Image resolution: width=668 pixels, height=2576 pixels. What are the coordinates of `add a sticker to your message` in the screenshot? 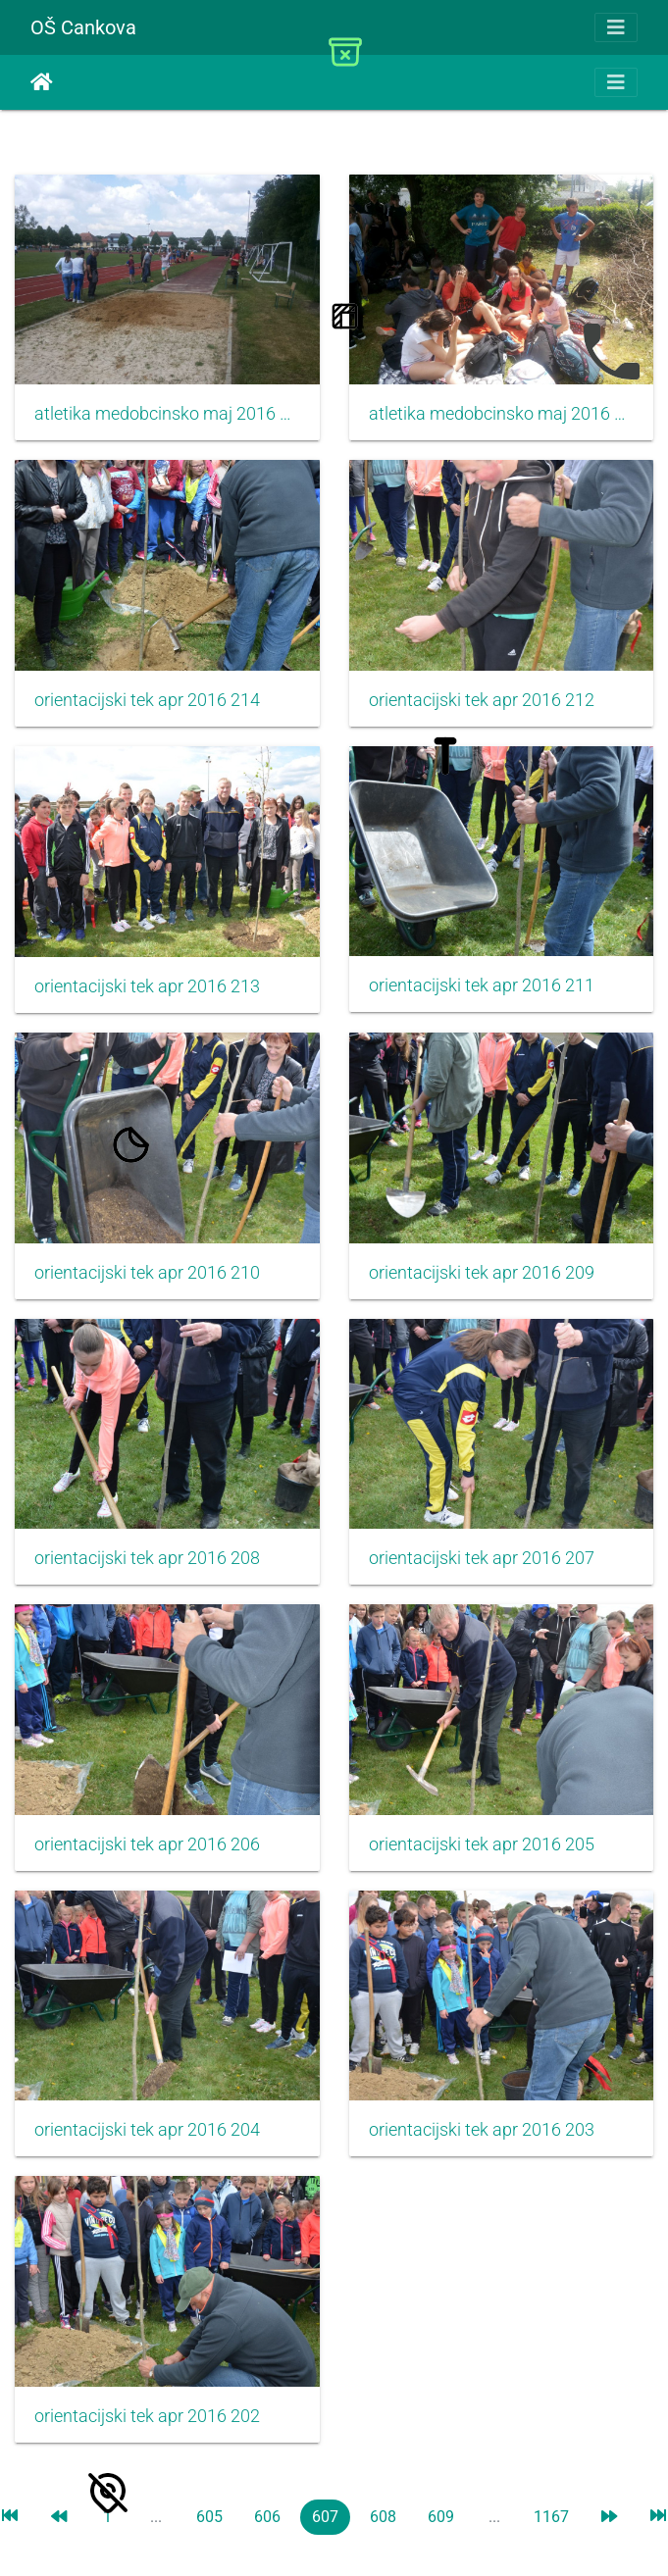 It's located at (130, 1144).